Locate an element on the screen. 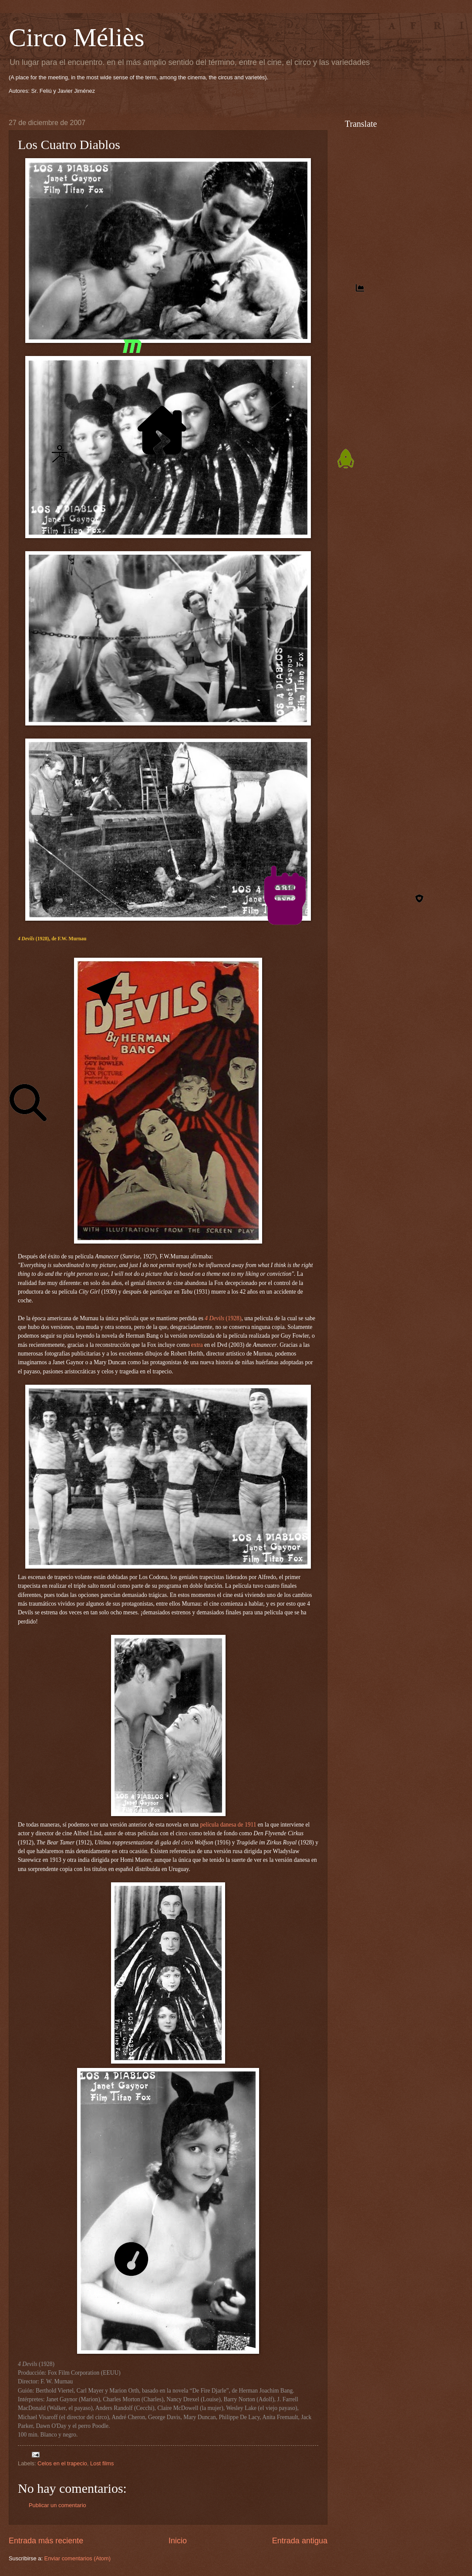 The width and height of the screenshot is (472, 2576). launch or deploy an application is located at coordinates (346, 459).